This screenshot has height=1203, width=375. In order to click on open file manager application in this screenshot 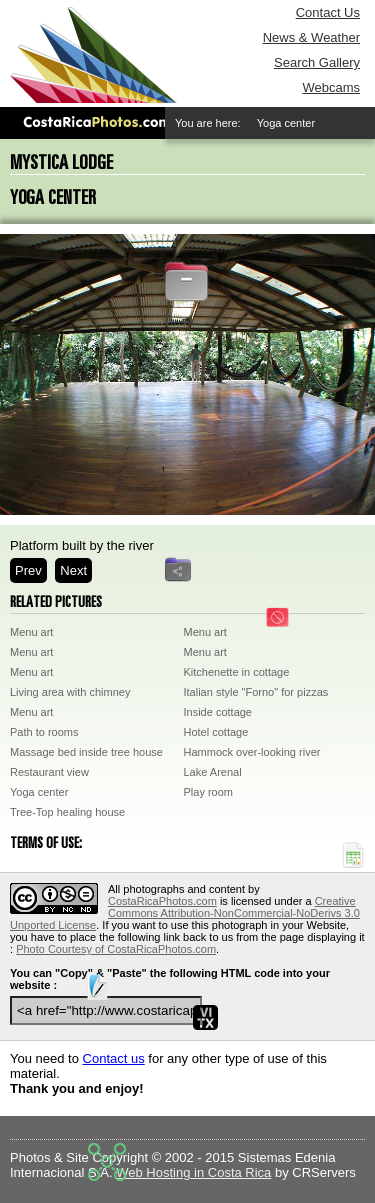, I will do `click(186, 281)`.